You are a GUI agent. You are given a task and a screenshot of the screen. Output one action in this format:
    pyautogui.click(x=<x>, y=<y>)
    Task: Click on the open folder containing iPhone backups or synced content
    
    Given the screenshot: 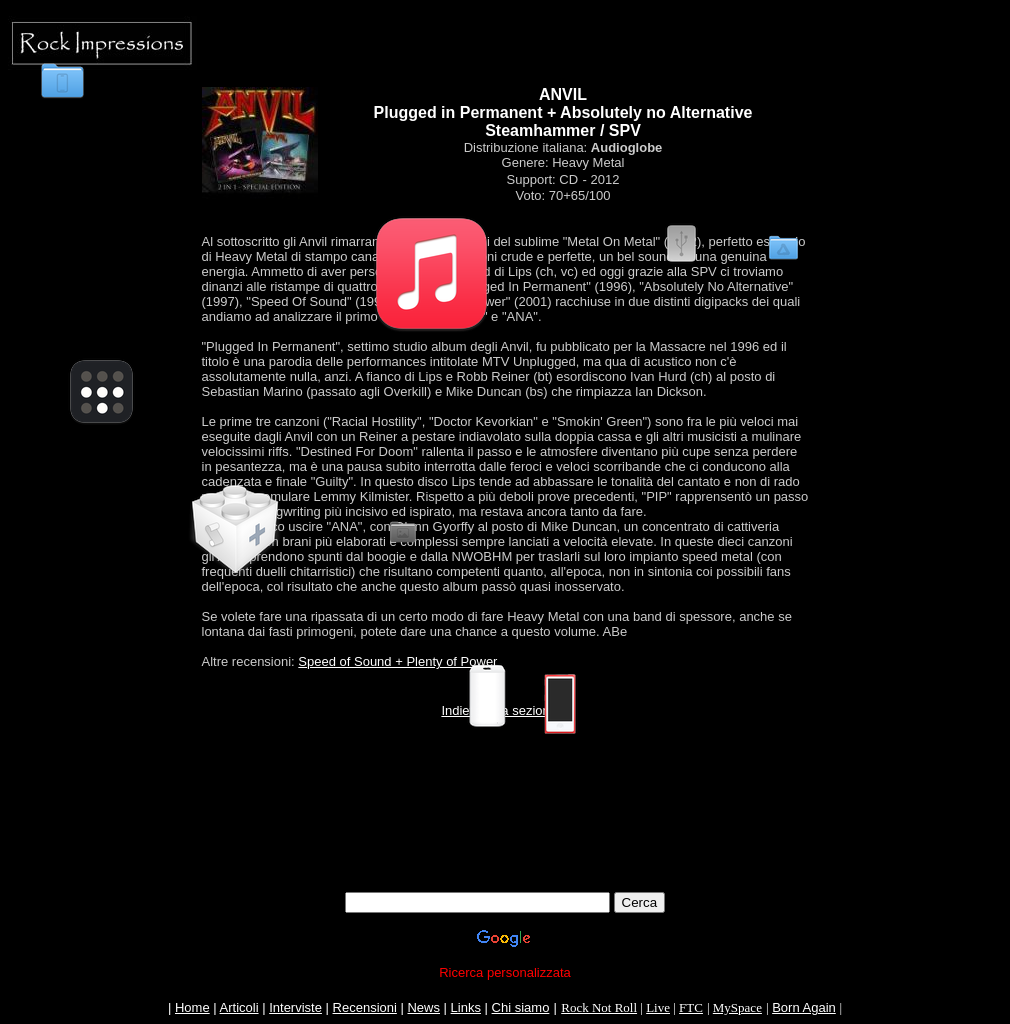 What is the action you would take?
    pyautogui.click(x=62, y=80)
    